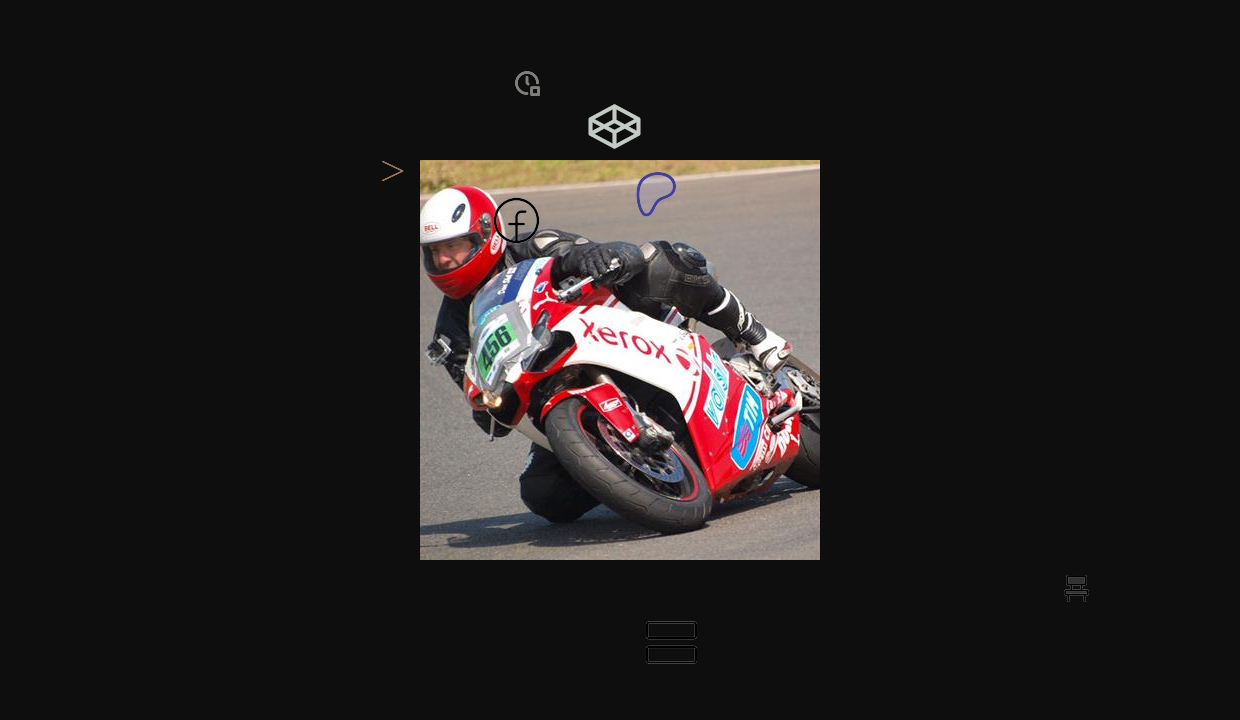 The width and height of the screenshot is (1240, 720). What do you see at coordinates (614, 126) in the screenshot?
I see `open CodePen profile or projects` at bounding box center [614, 126].